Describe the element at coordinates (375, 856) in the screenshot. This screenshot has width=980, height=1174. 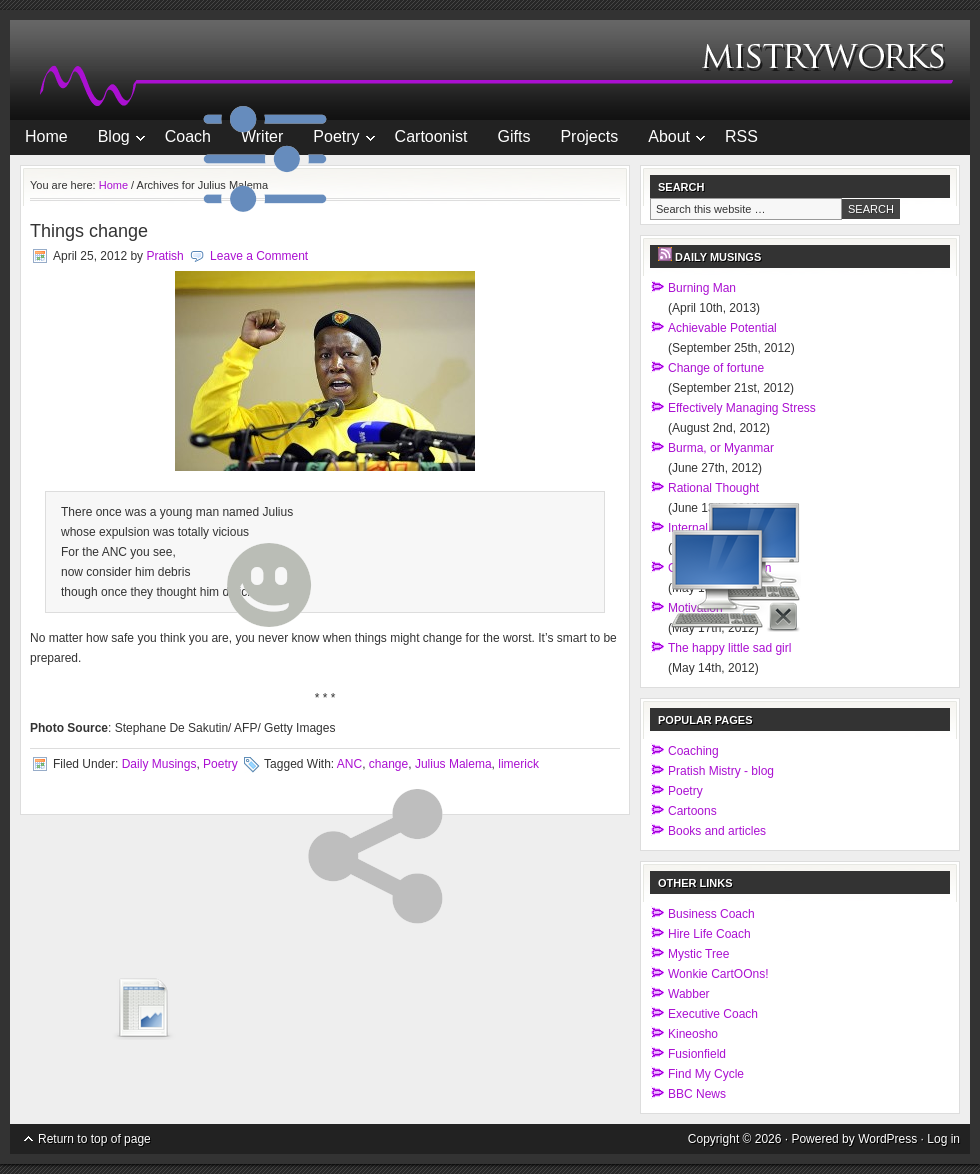
I see `access sharing preferences and settings` at that location.